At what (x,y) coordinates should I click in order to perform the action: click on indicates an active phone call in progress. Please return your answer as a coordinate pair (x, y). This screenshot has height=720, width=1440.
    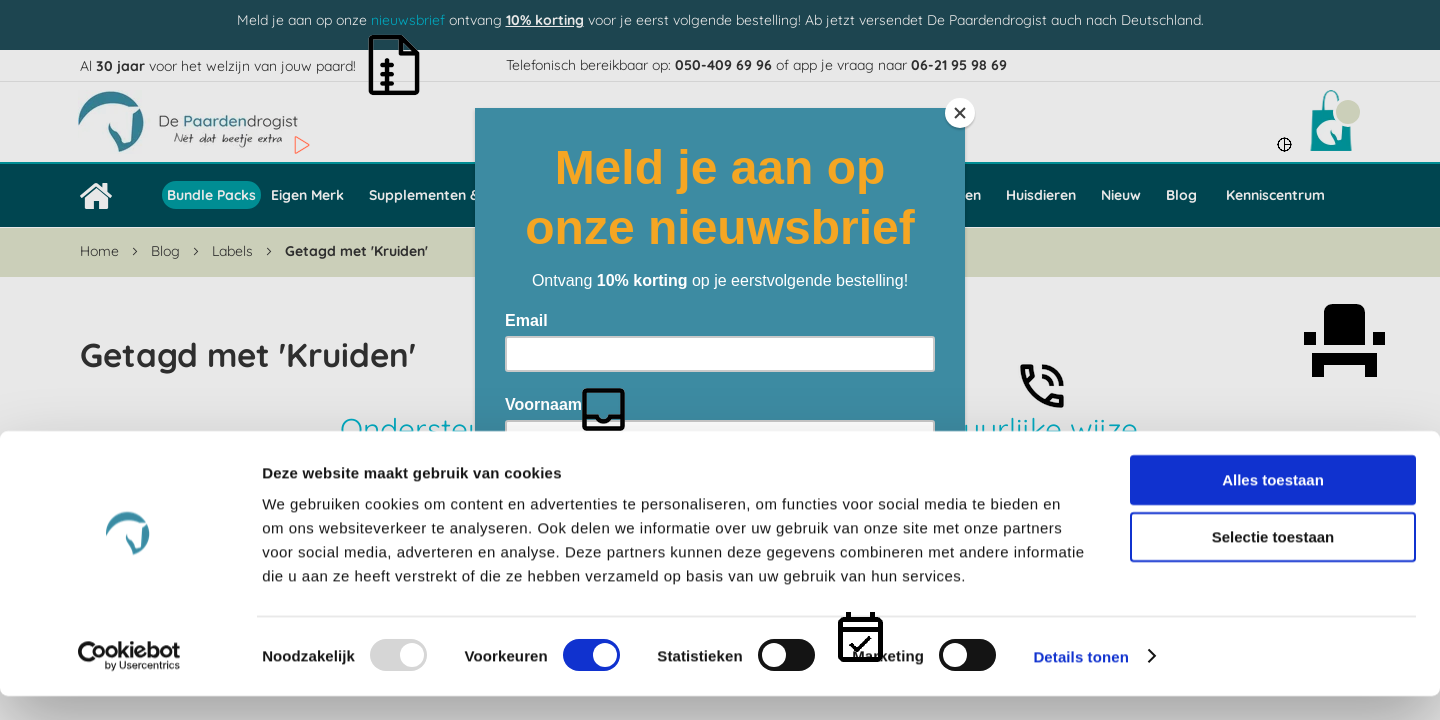
    Looking at the image, I should click on (1042, 386).